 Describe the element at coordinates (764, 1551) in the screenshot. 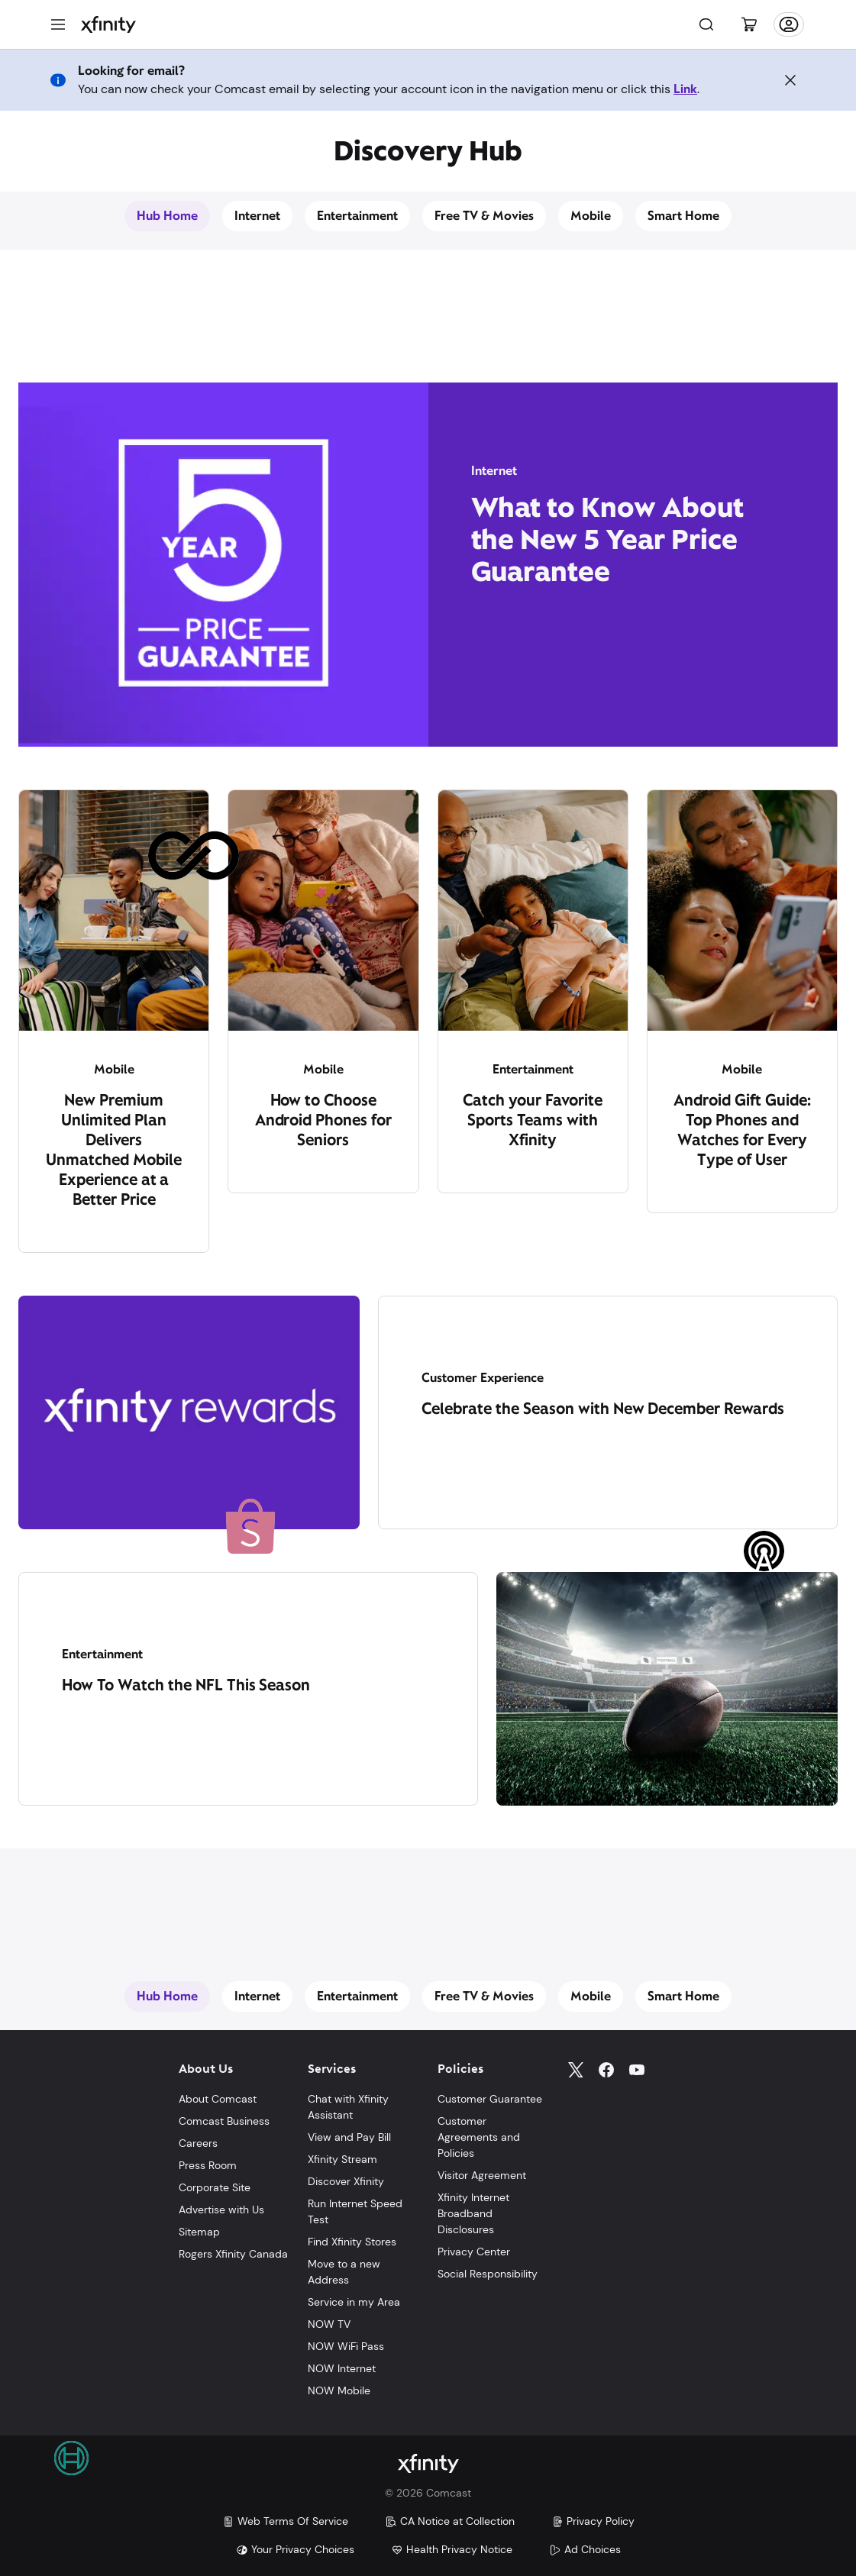

I see `open the AntennaPod podcast app` at that location.